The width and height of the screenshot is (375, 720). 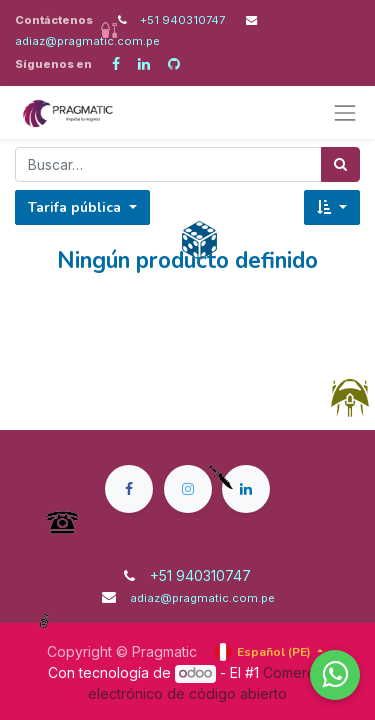 What do you see at coordinates (44, 621) in the screenshot?
I see `select ketchup as a condiment option` at bounding box center [44, 621].